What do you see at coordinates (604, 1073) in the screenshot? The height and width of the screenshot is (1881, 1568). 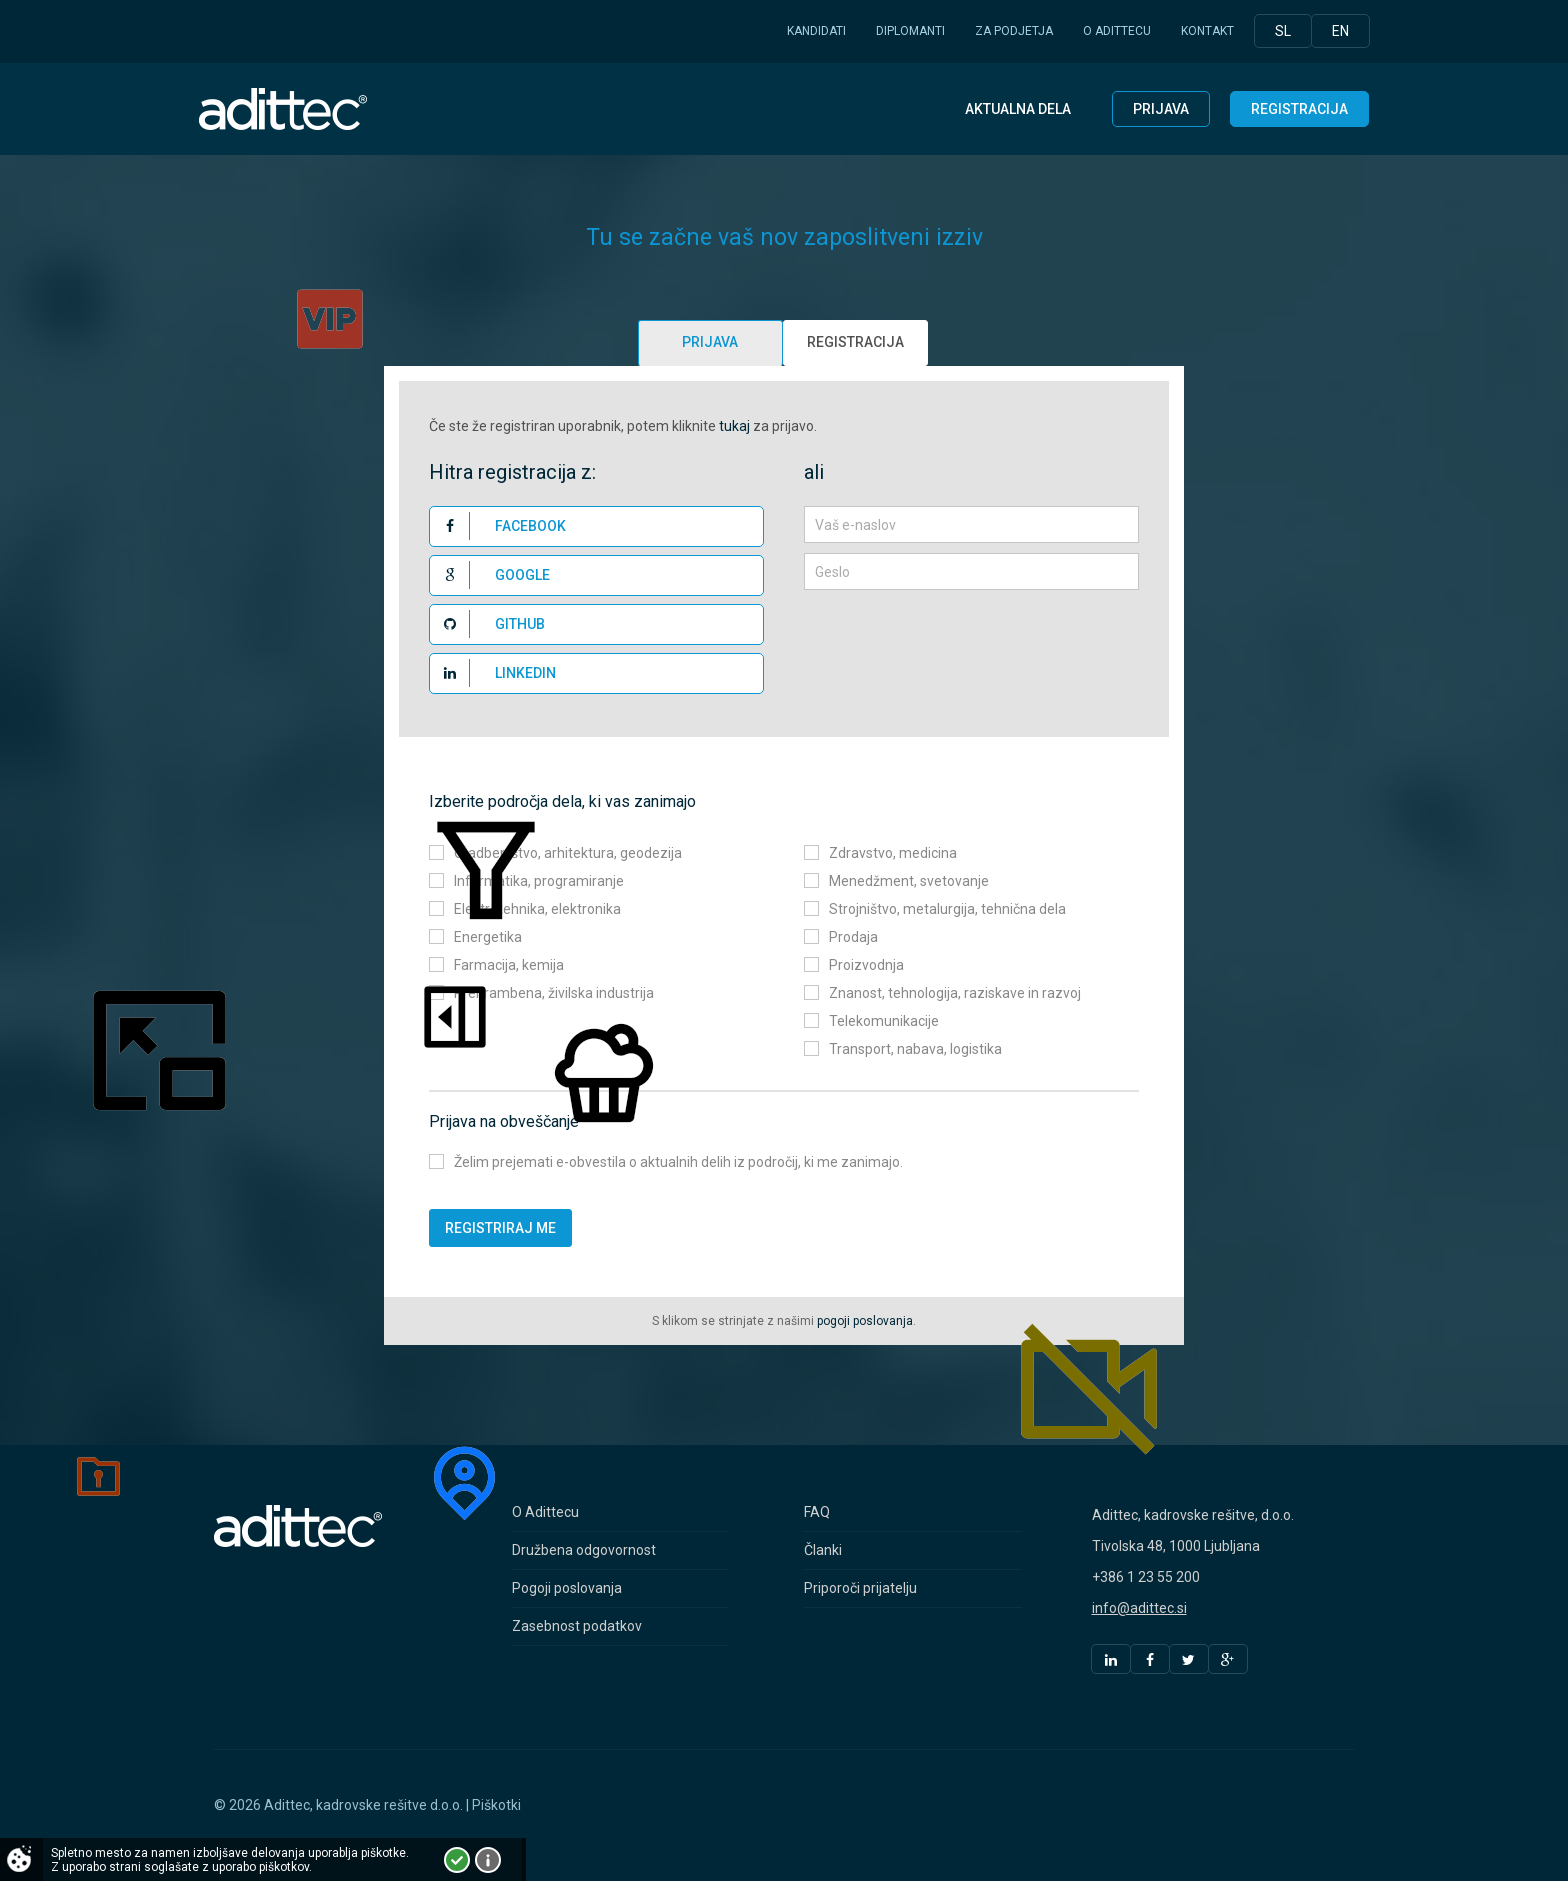 I see `view bakery or dessert options` at bounding box center [604, 1073].